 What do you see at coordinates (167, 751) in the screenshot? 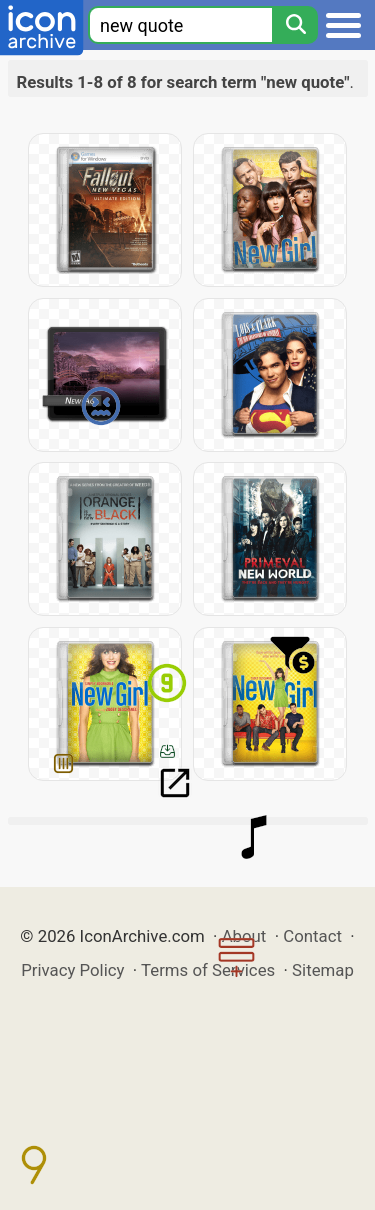
I see `download message to inbox` at bounding box center [167, 751].